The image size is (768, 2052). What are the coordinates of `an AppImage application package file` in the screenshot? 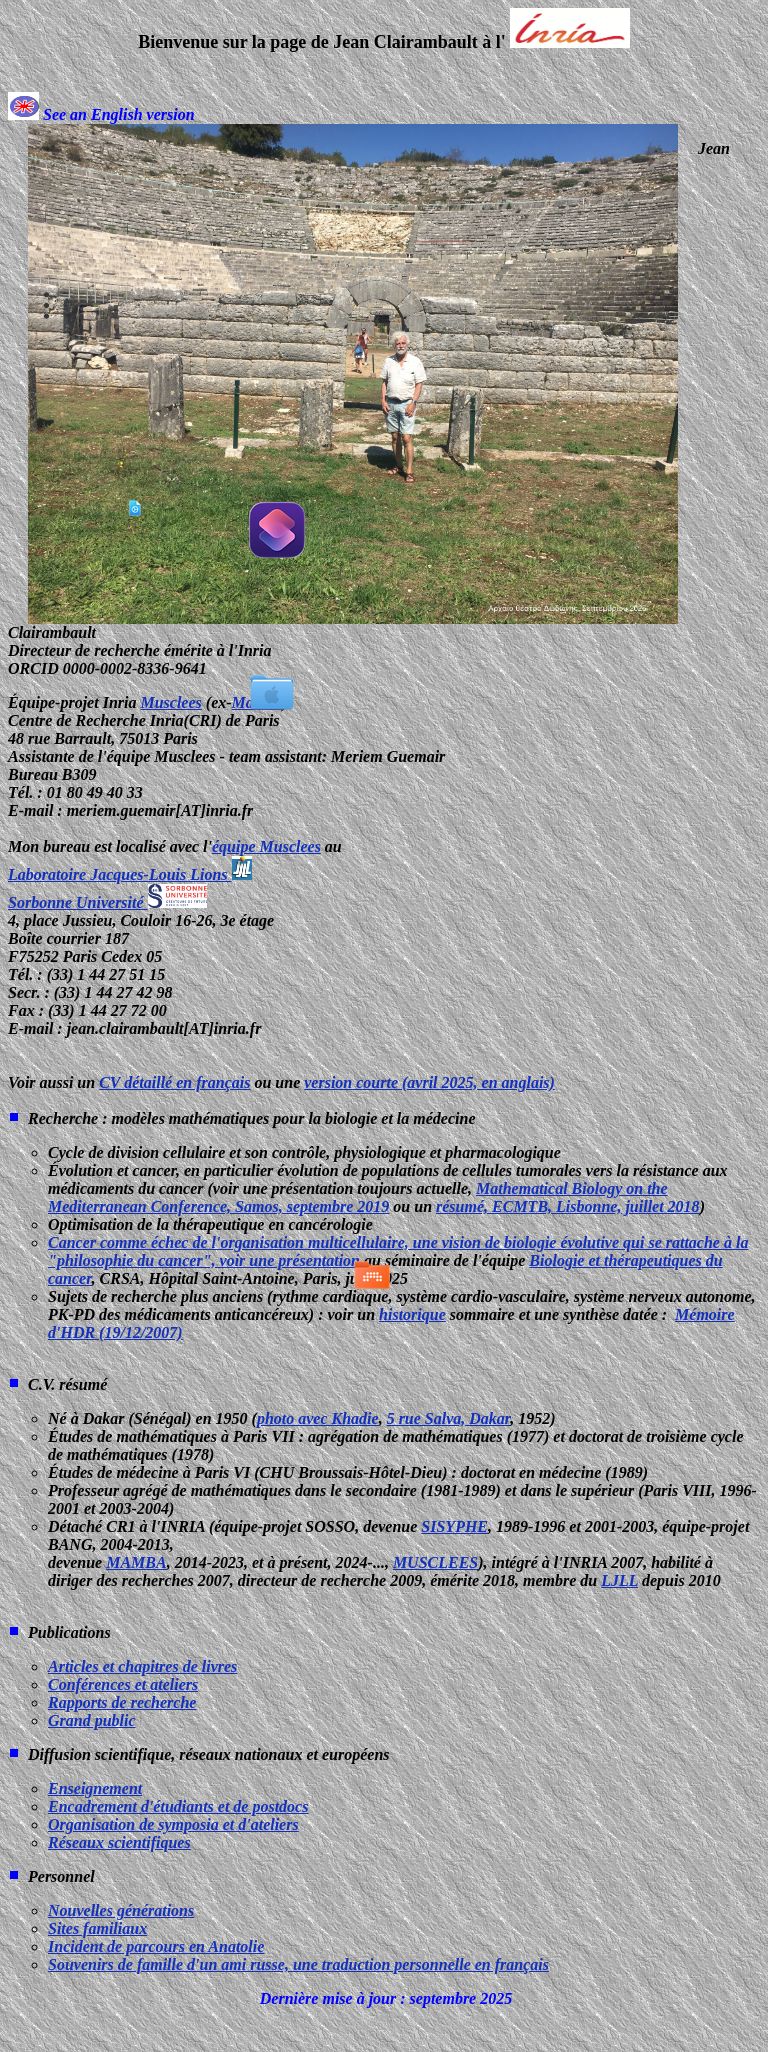 It's located at (135, 508).